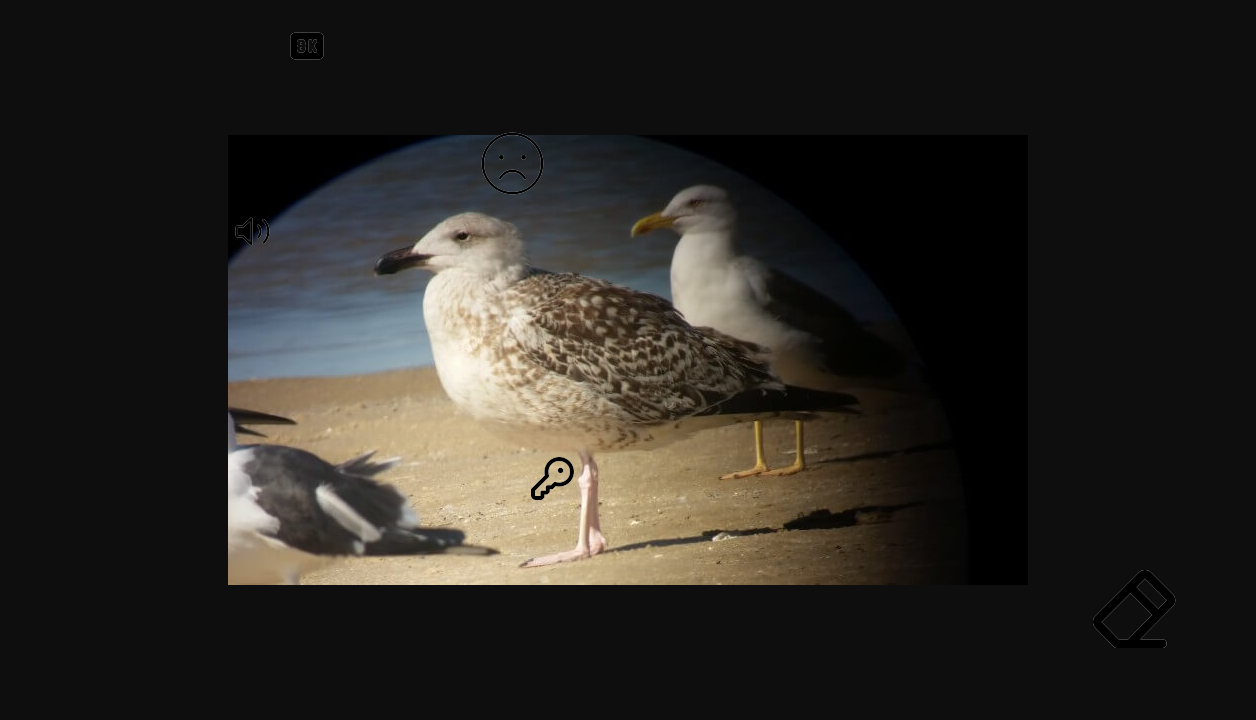 This screenshot has height=720, width=1256. I want to click on indicates 8K video resolution quality, so click(307, 46).